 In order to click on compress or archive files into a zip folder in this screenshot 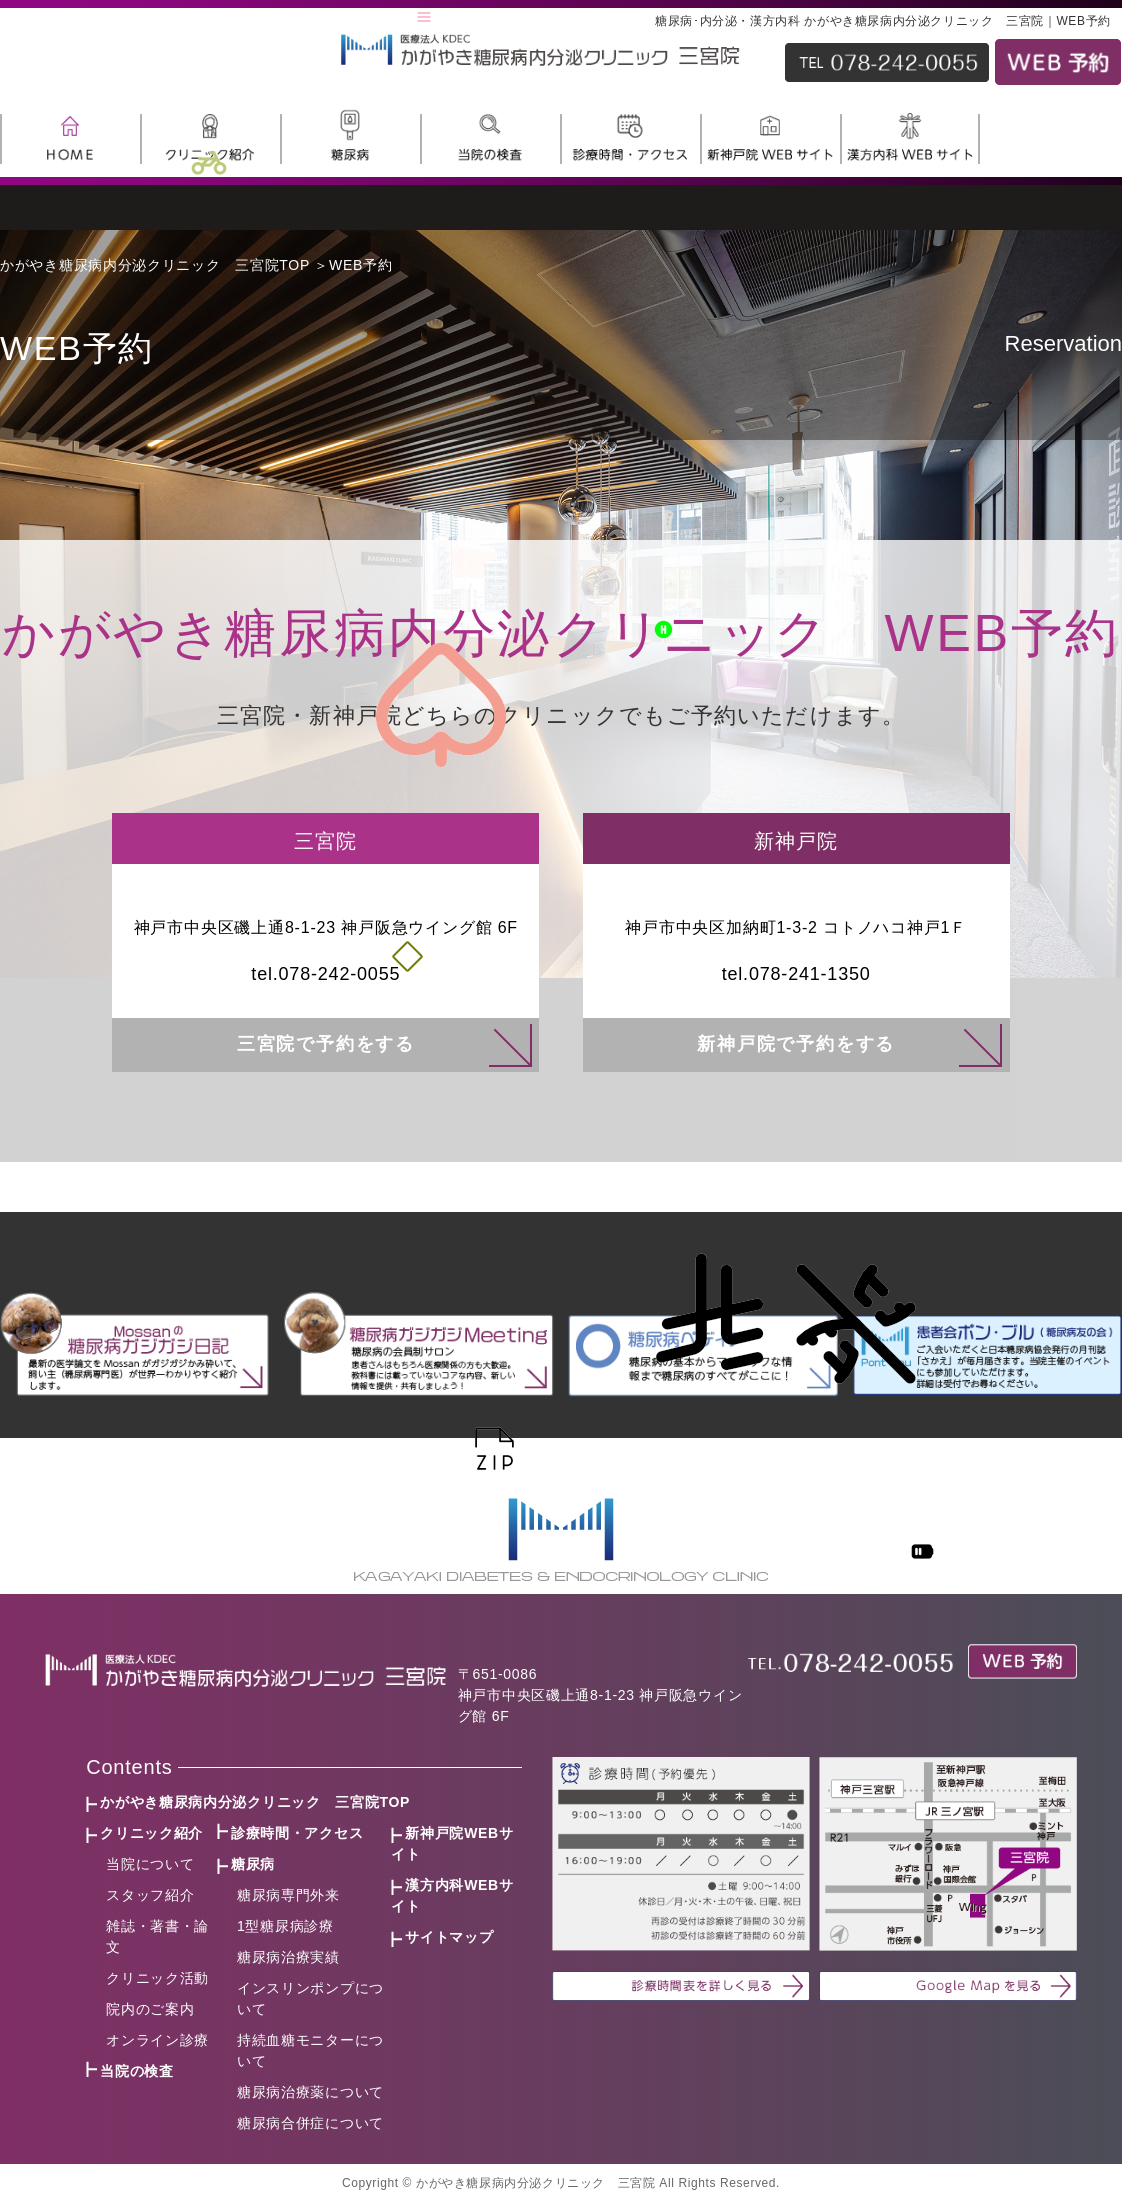, I will do `click(494, 1450)`.